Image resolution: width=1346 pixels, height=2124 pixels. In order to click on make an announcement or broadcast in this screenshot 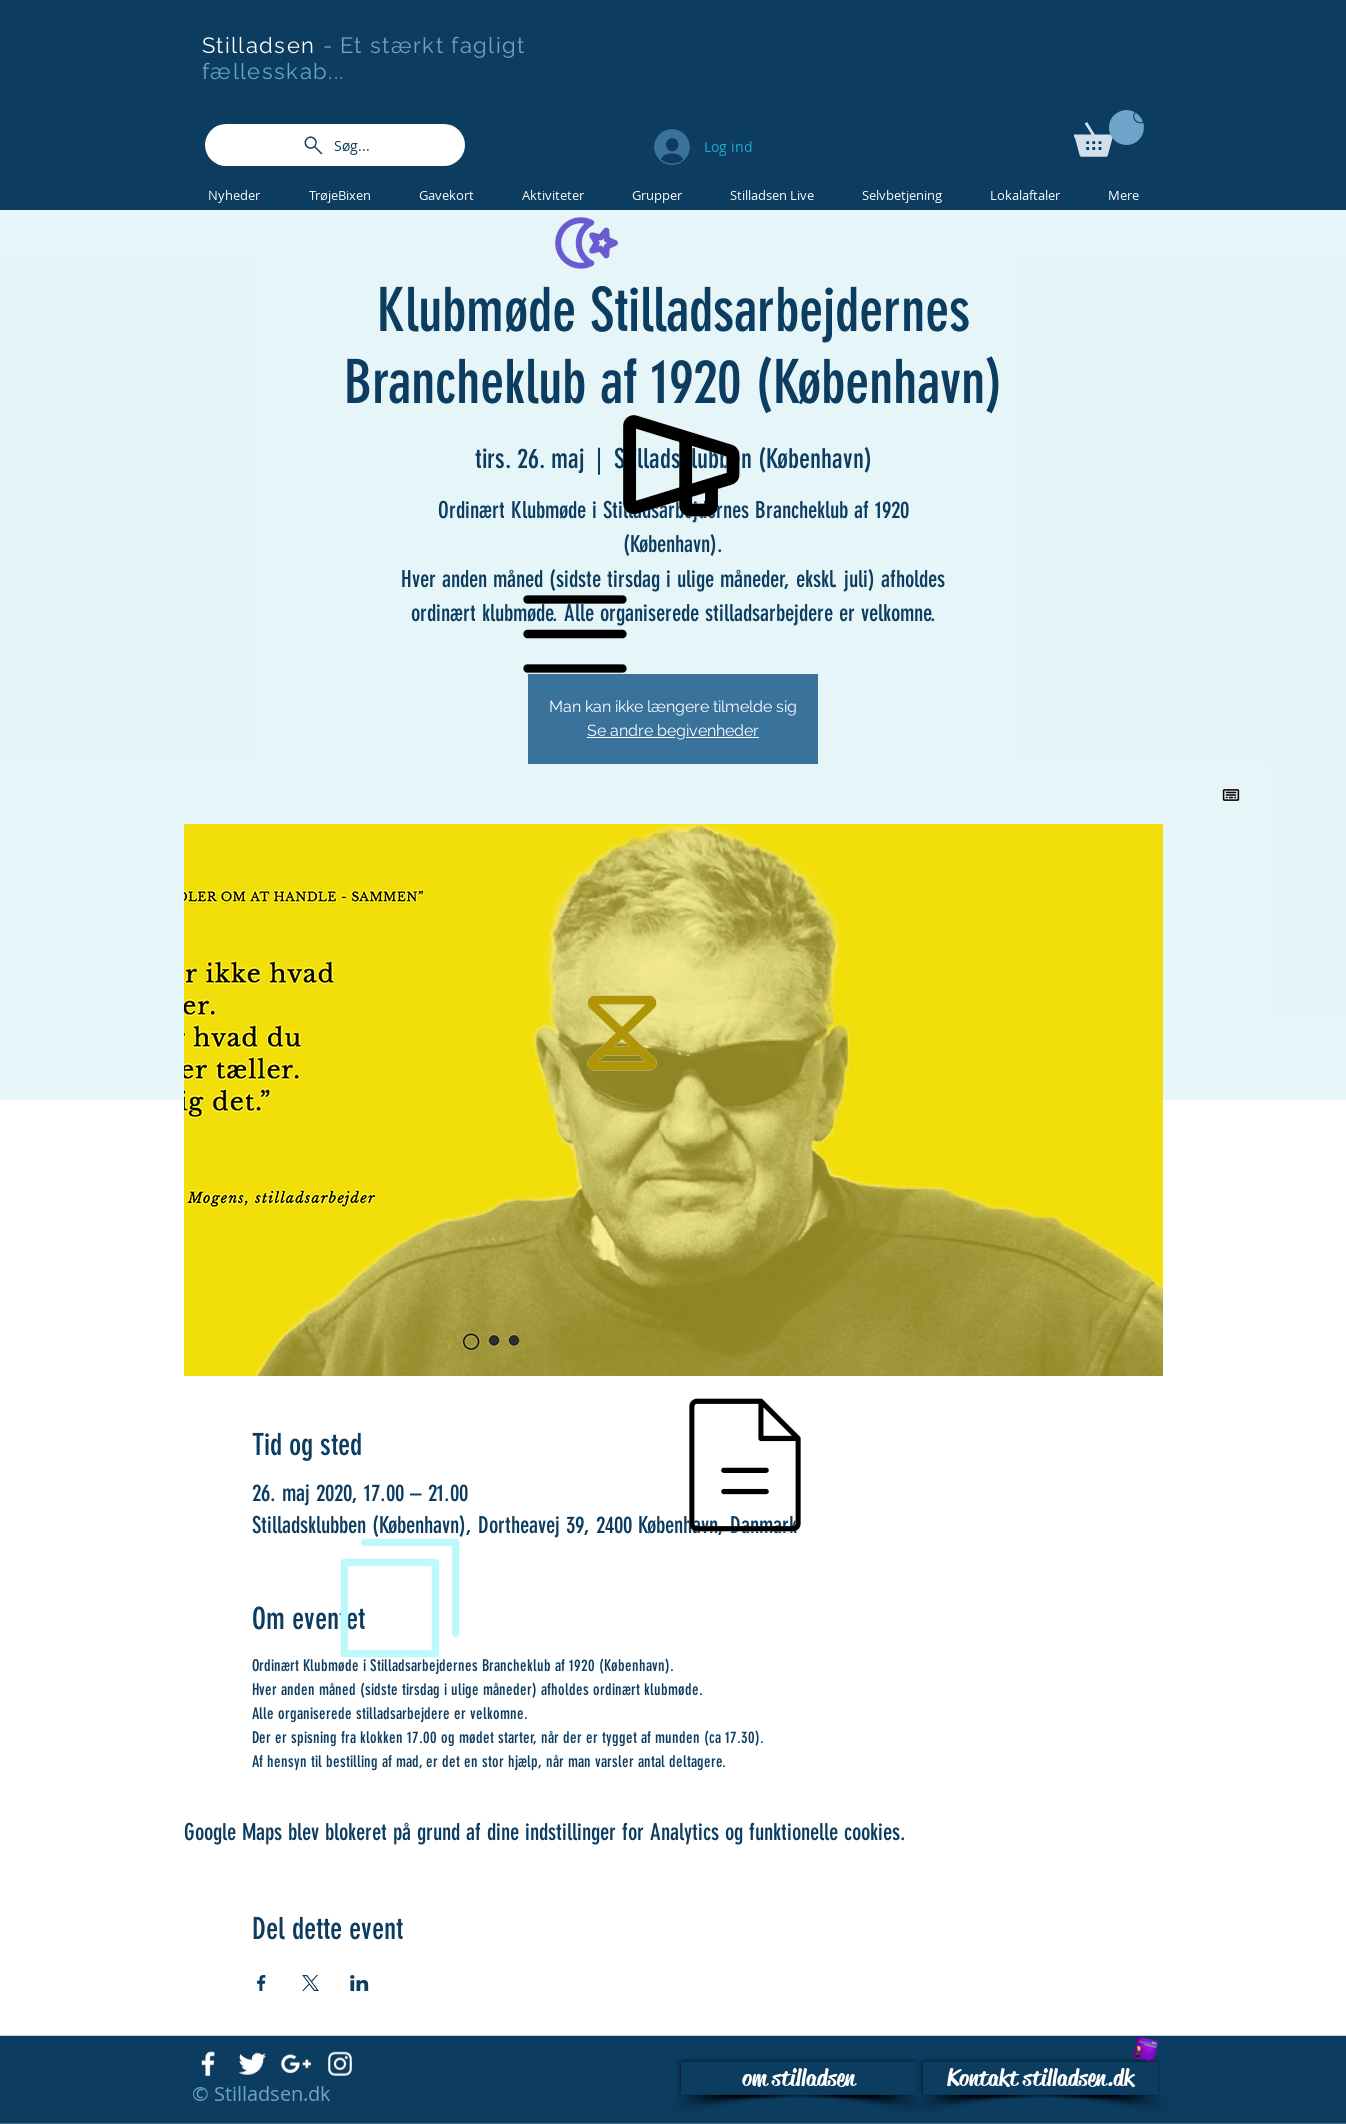, I will do `click(677, 469)`.